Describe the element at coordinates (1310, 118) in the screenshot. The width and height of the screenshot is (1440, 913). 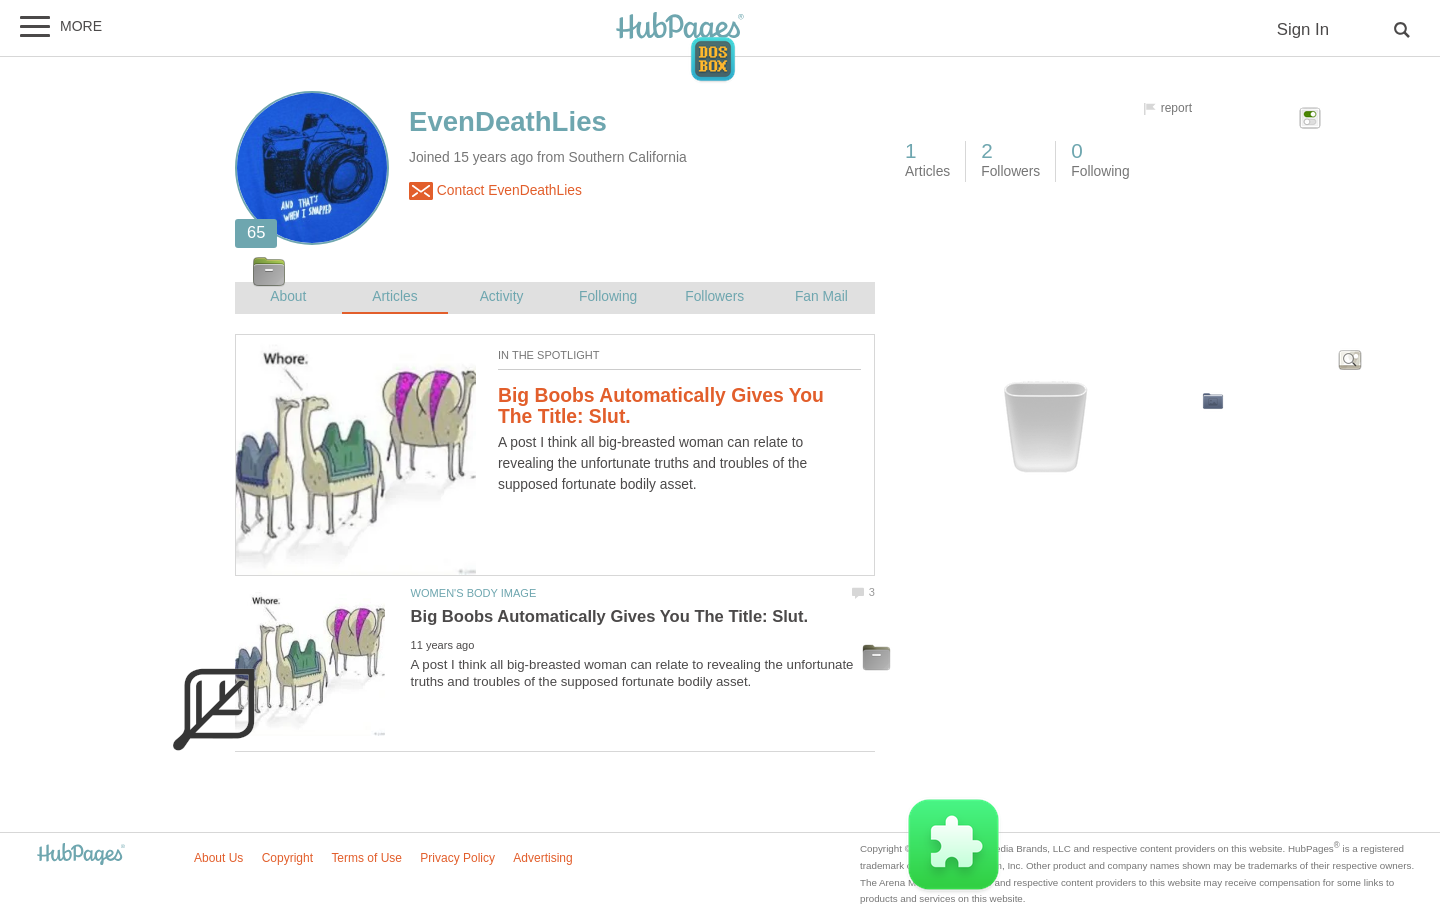
I see `open system settings or preferences` at that location.